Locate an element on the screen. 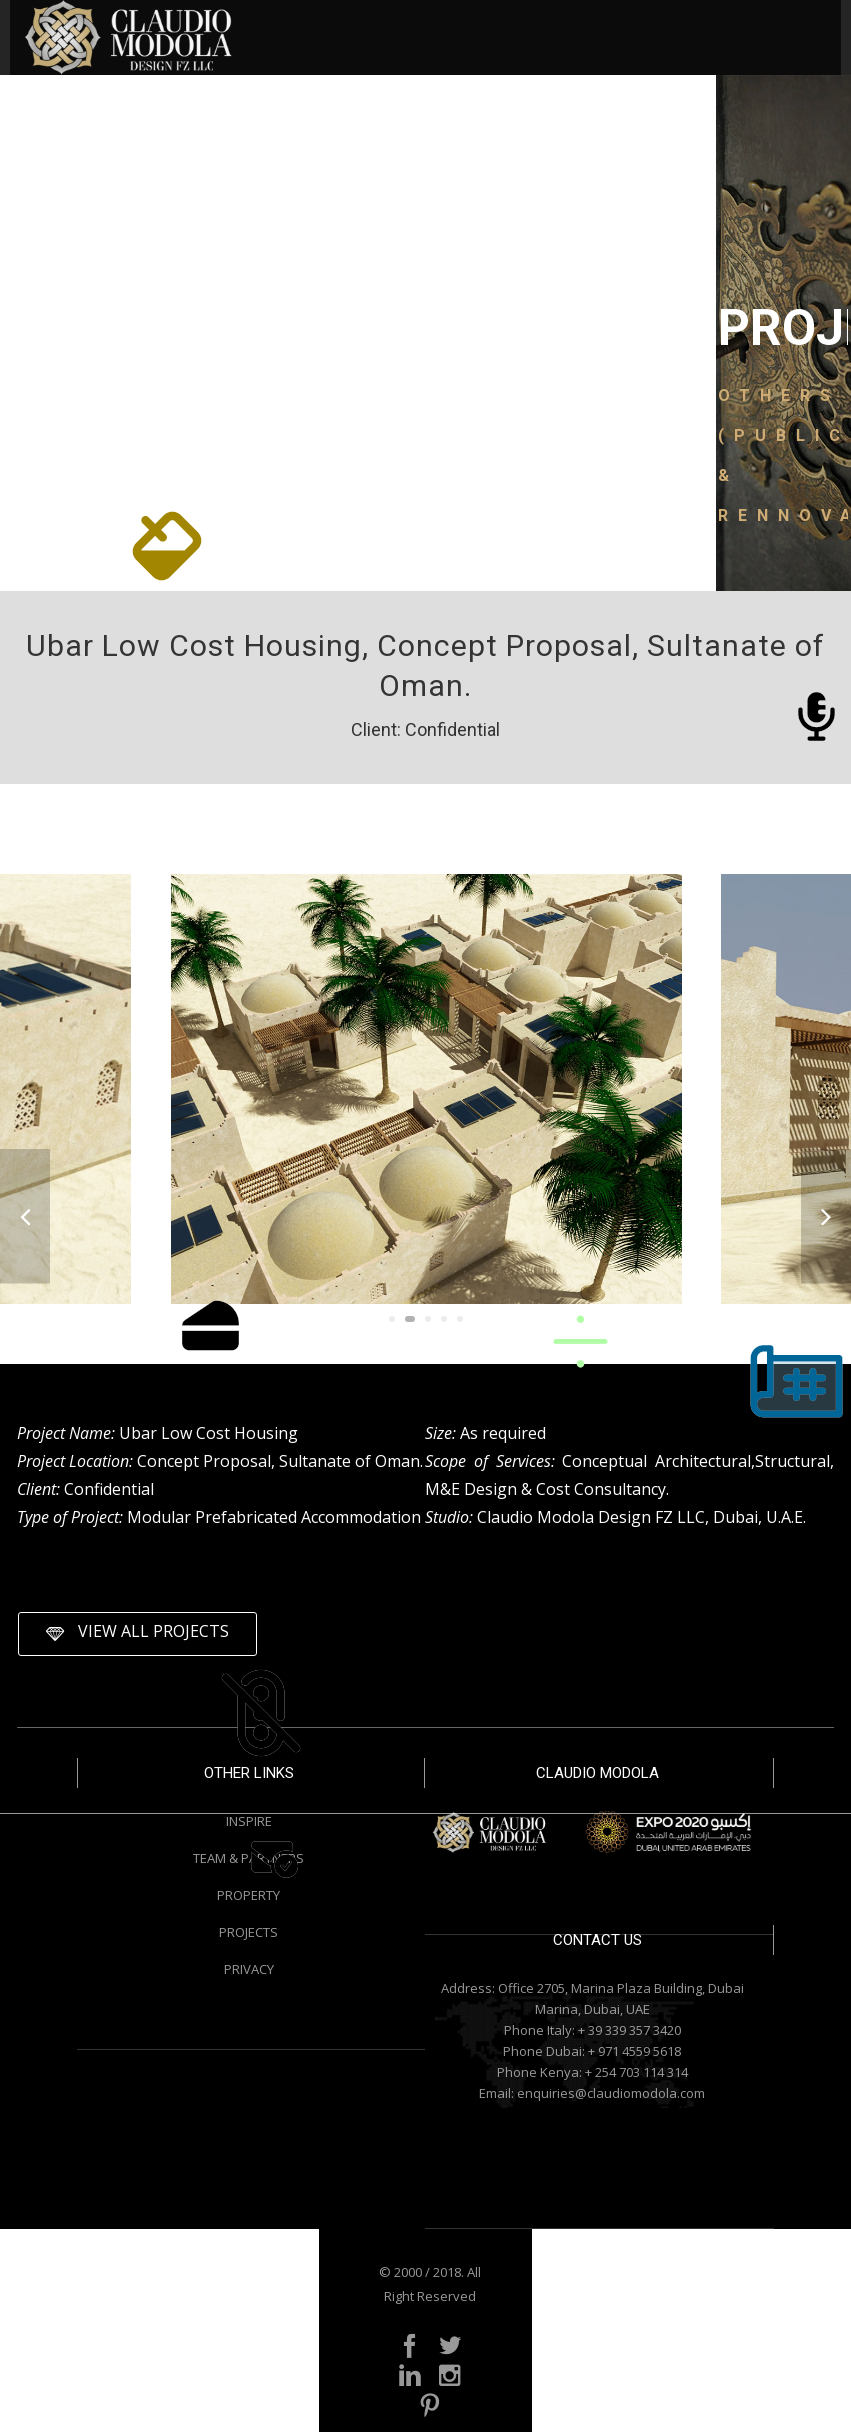 The width and height of the screenshot is (851, 2432). traffic light system disabled or offline is located at coordinates (261, 1713).